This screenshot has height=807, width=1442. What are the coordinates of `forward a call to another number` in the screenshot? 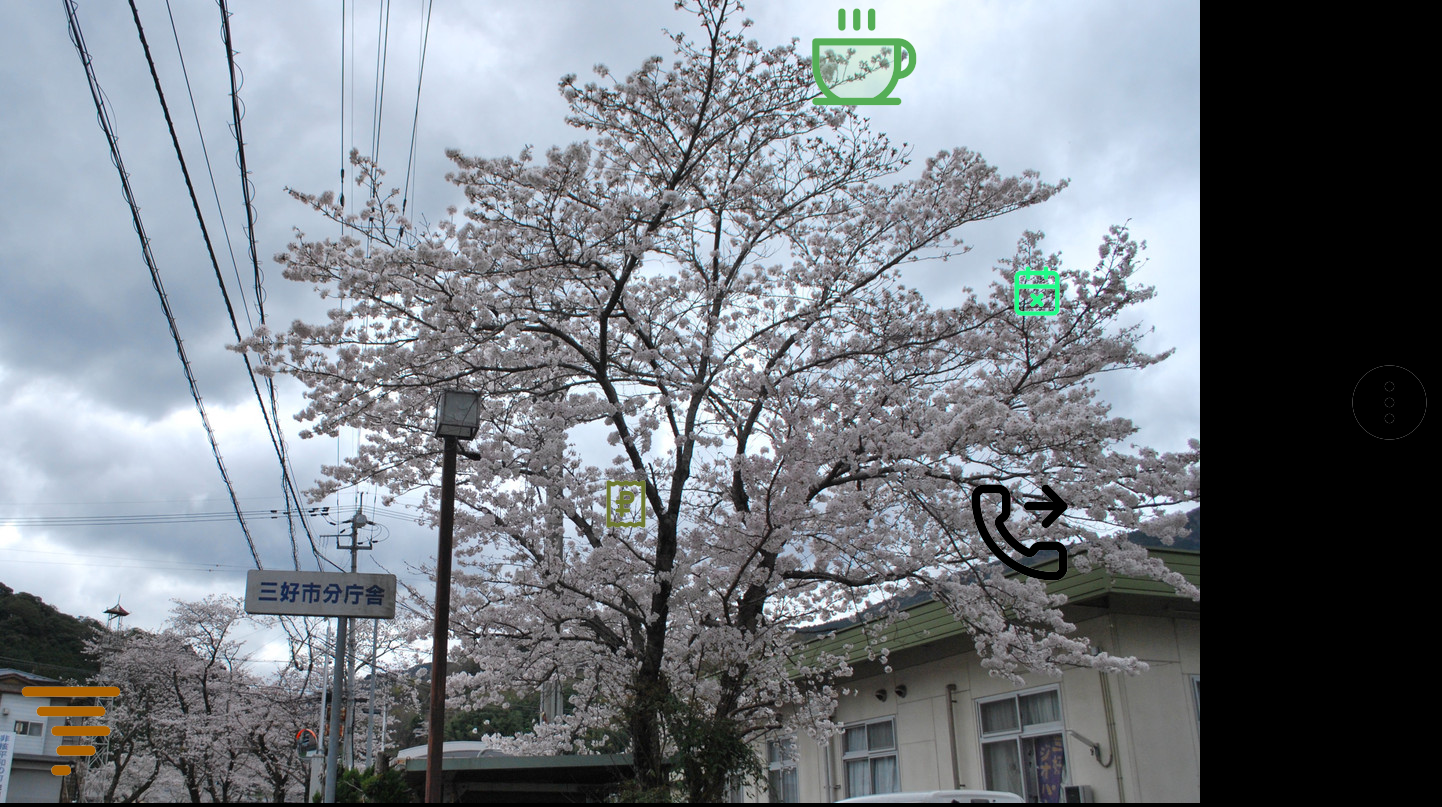 It's located at (1019, 532).